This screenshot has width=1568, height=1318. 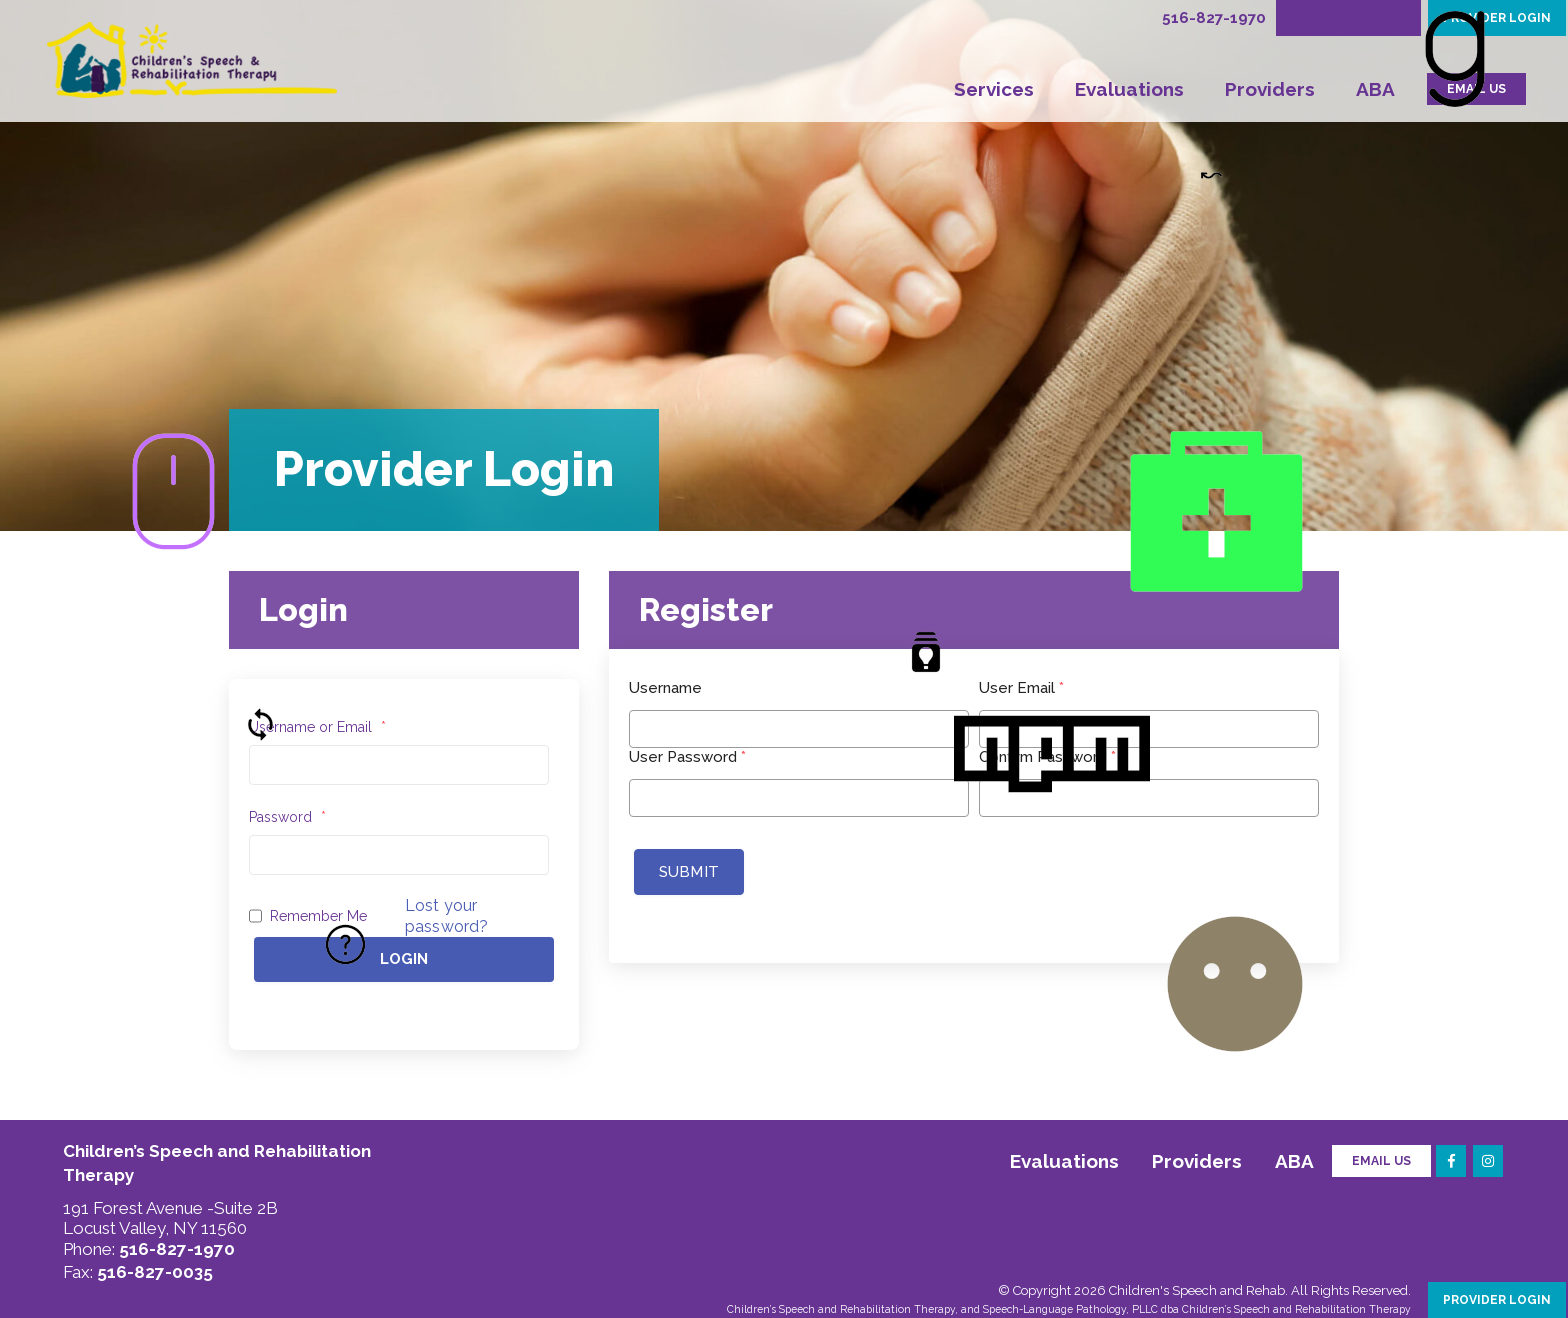 I want to click on npm package manager logo, so click(x=1052, y=754).